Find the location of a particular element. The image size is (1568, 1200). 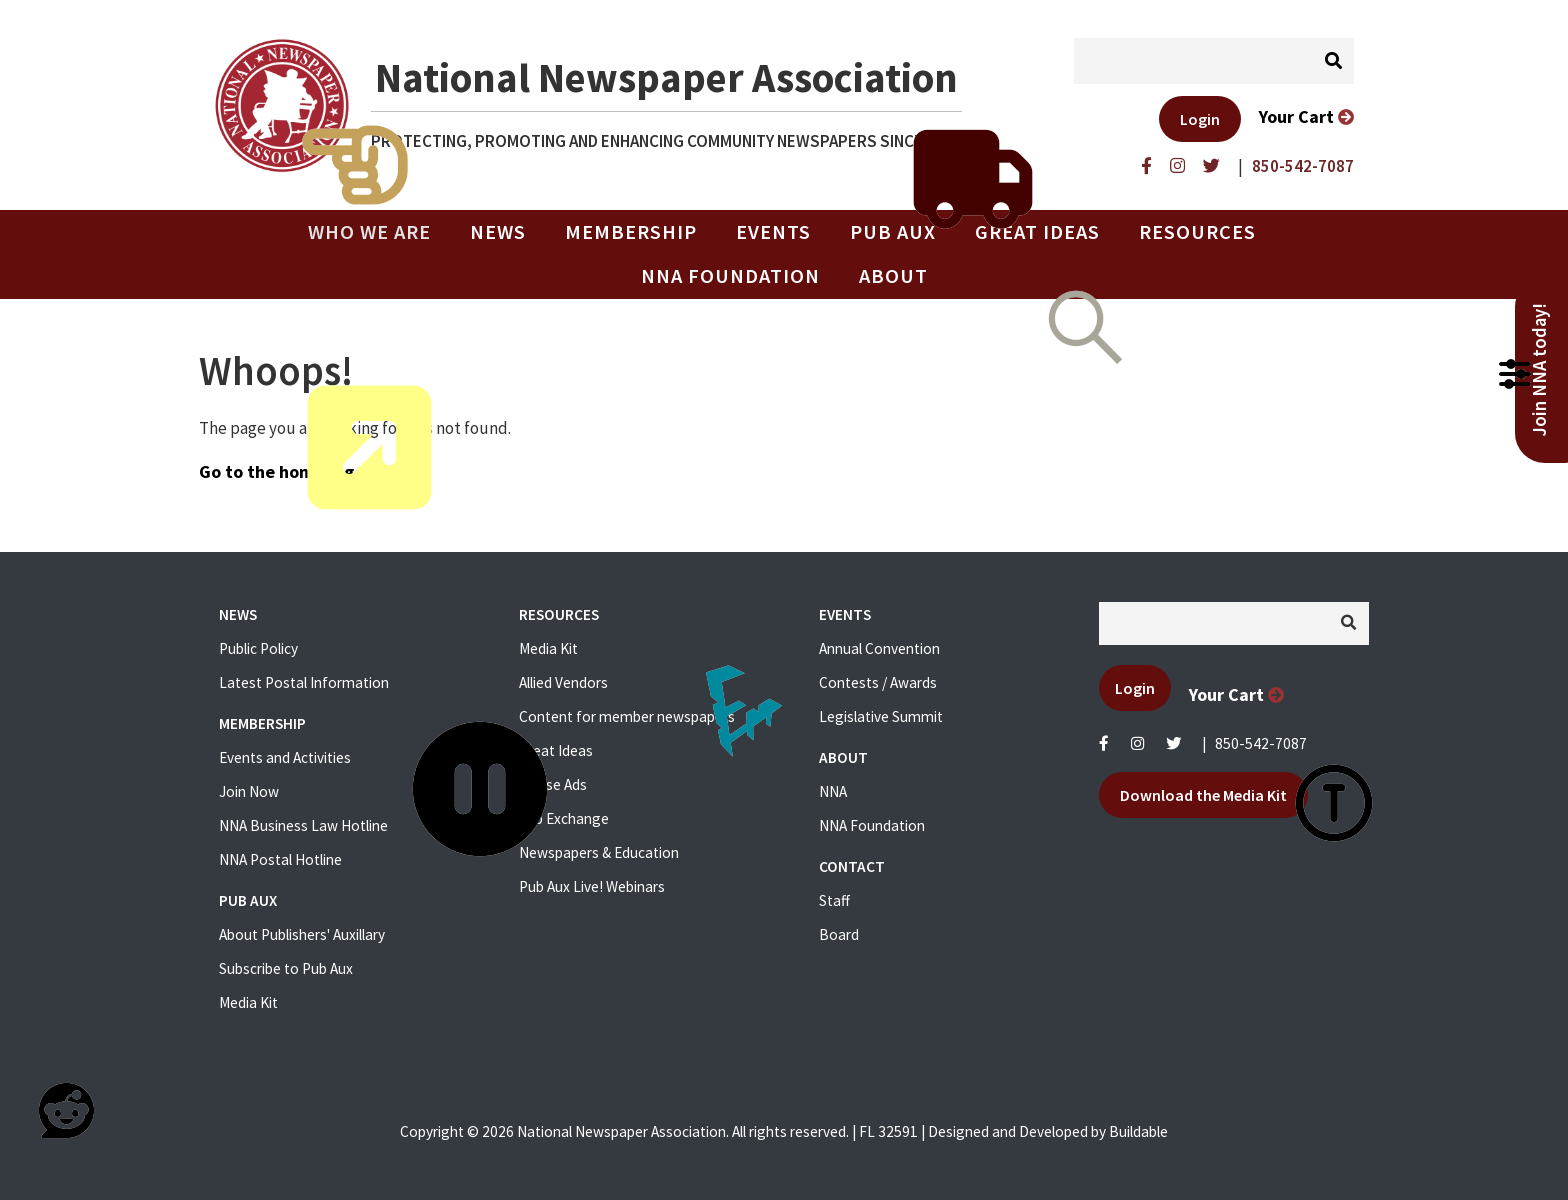

indicates text or typography settings is located at coordinates (1334, 803).